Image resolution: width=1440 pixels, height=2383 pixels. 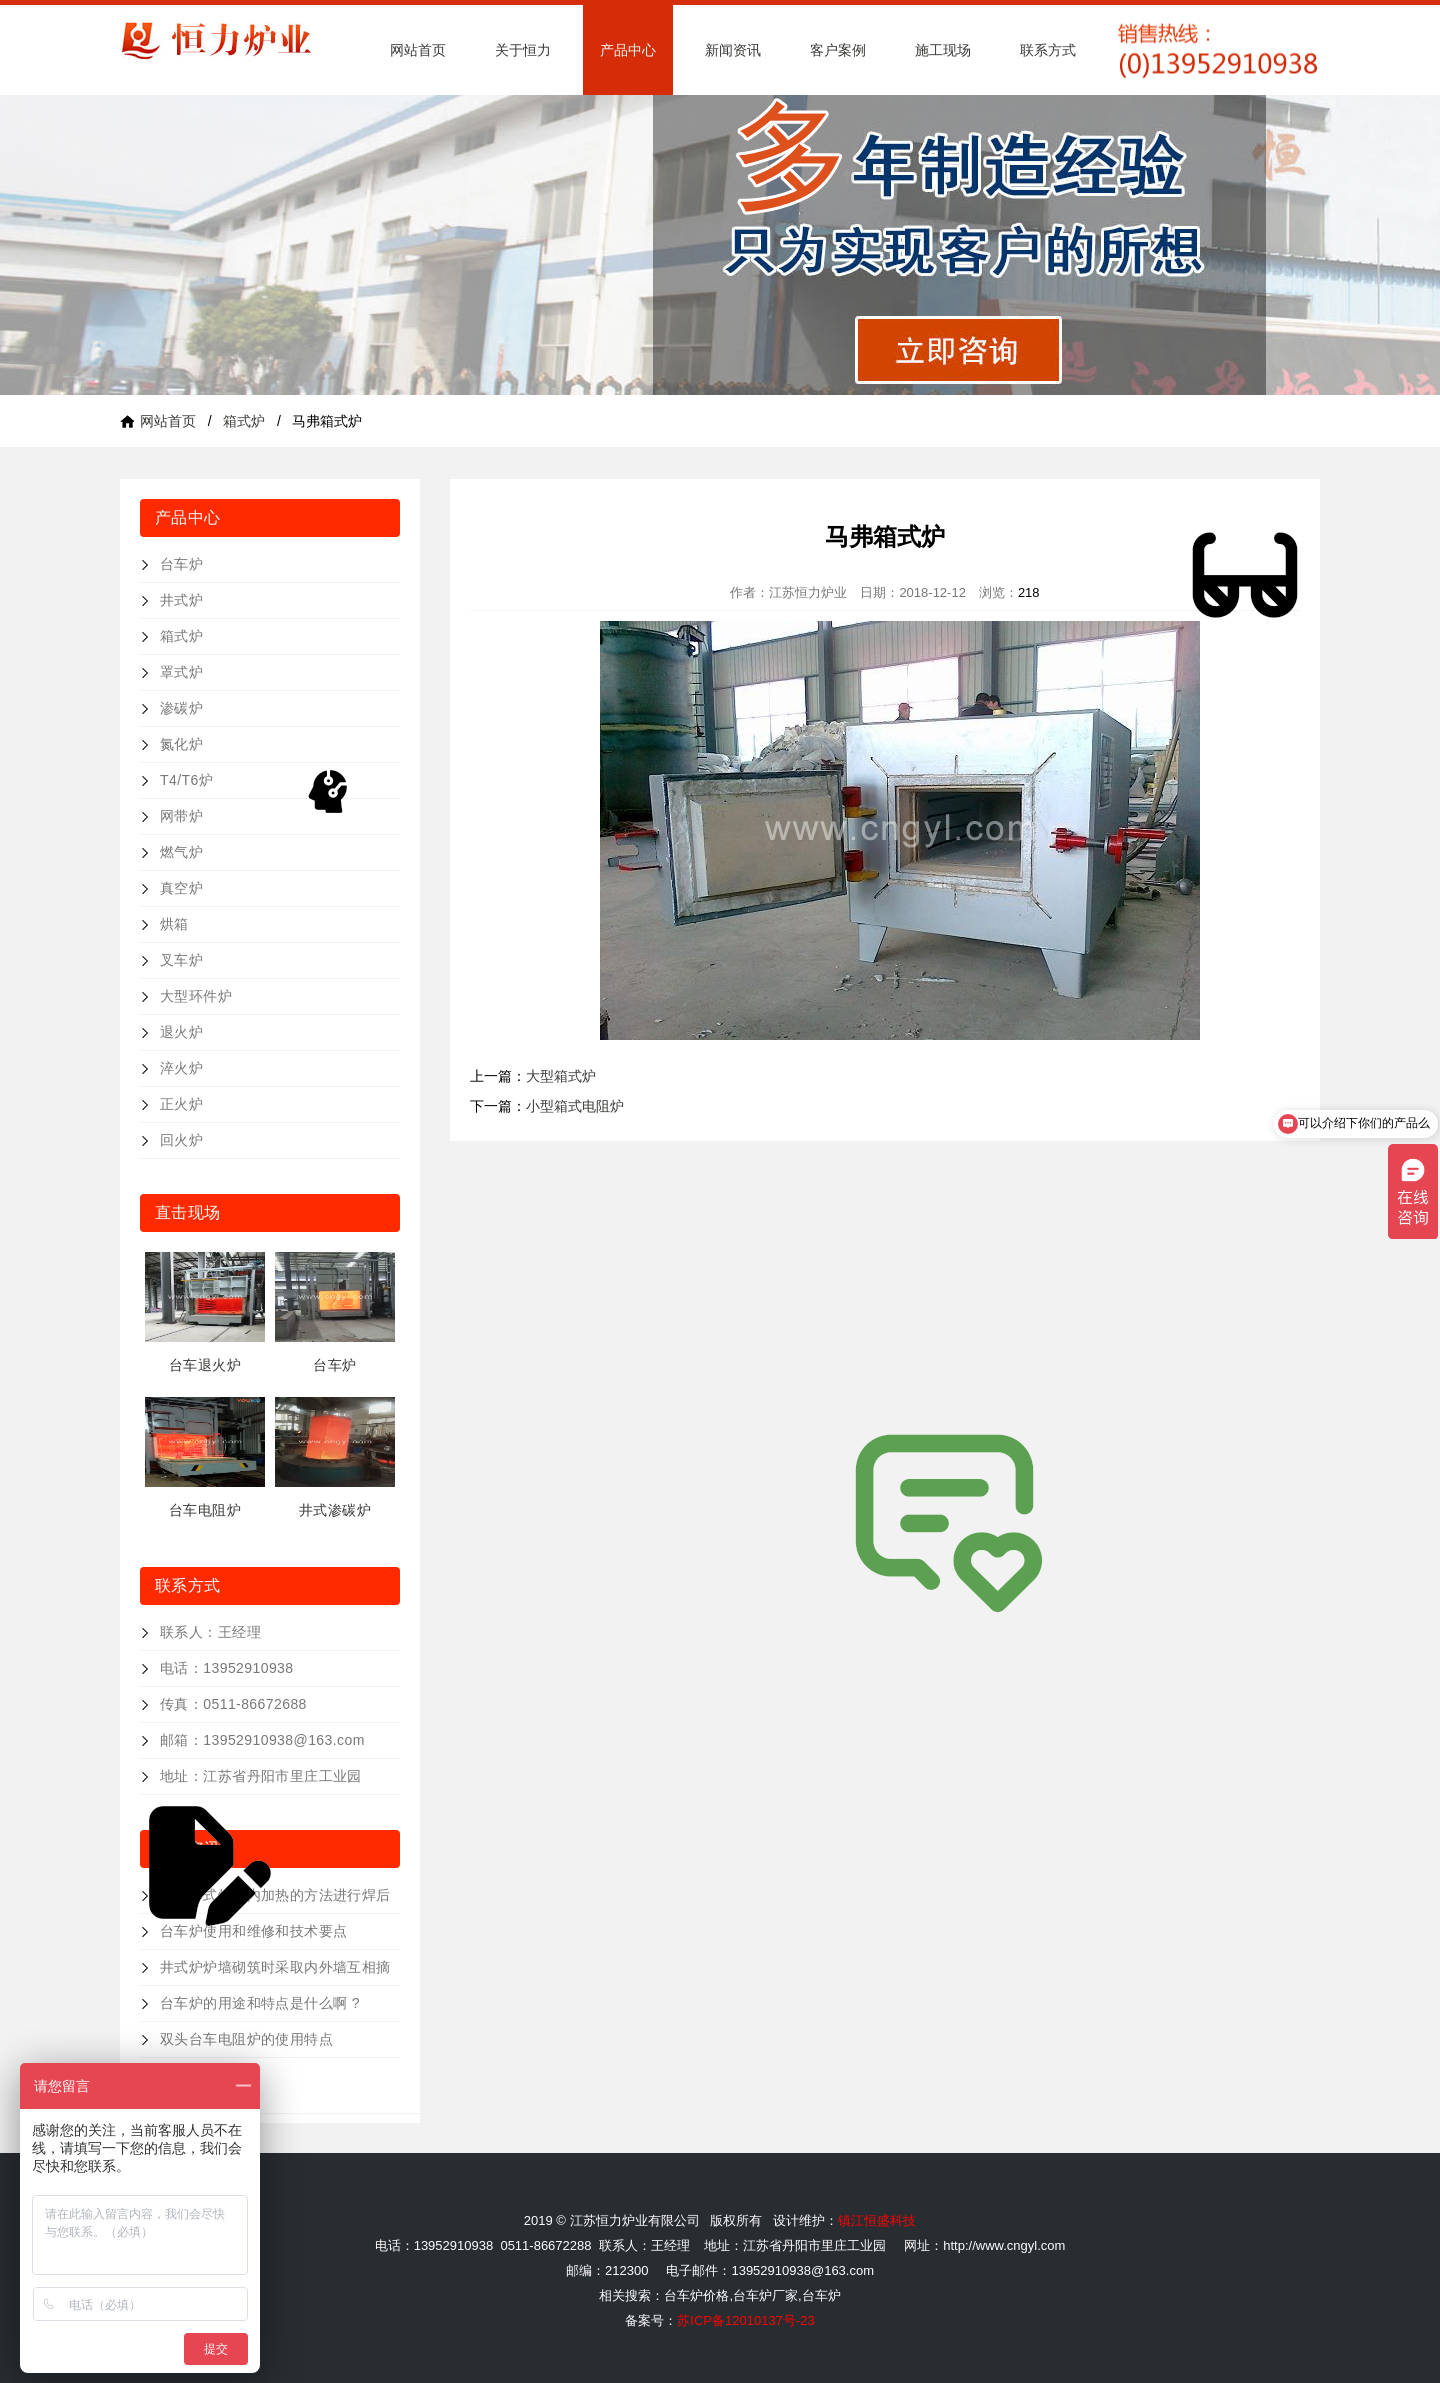 What do you see at coordinates (205, 1862) in the screenshot?
I see `edit this document` at bounding box center [205, 1862].